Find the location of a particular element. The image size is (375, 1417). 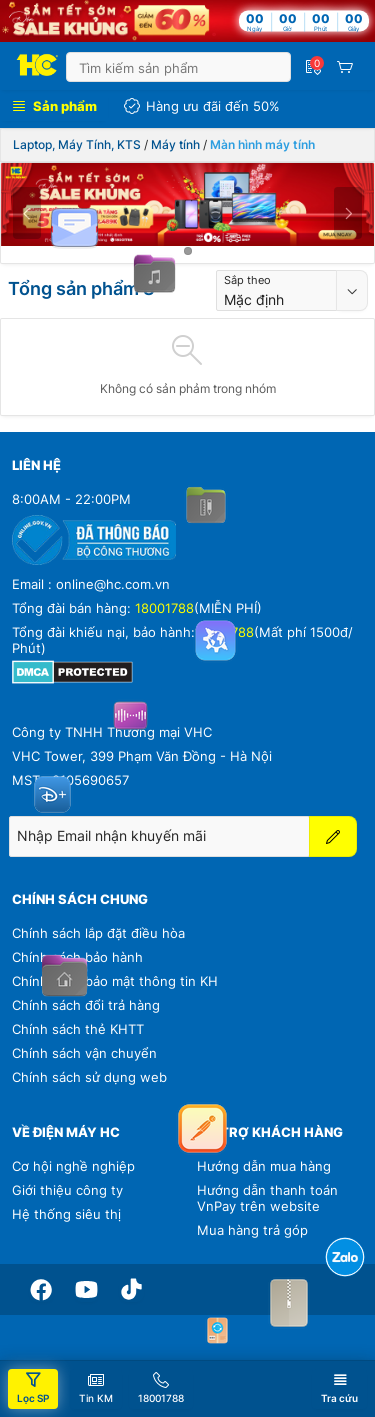

open email application is located at coordinates (74, 227).